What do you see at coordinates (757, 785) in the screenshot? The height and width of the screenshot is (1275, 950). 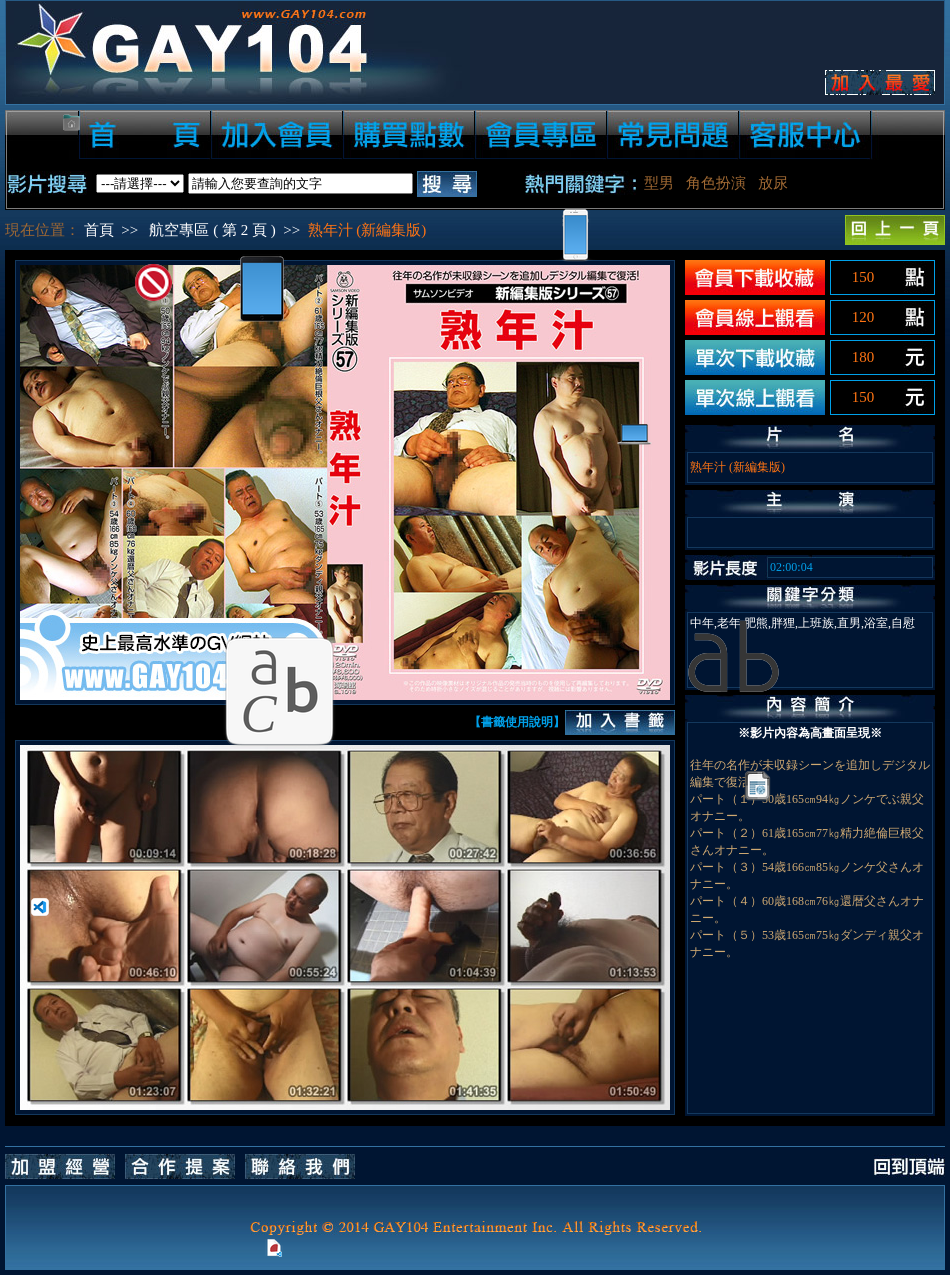 I see `open a libreoffice web document` at bounding box center [757, 785].